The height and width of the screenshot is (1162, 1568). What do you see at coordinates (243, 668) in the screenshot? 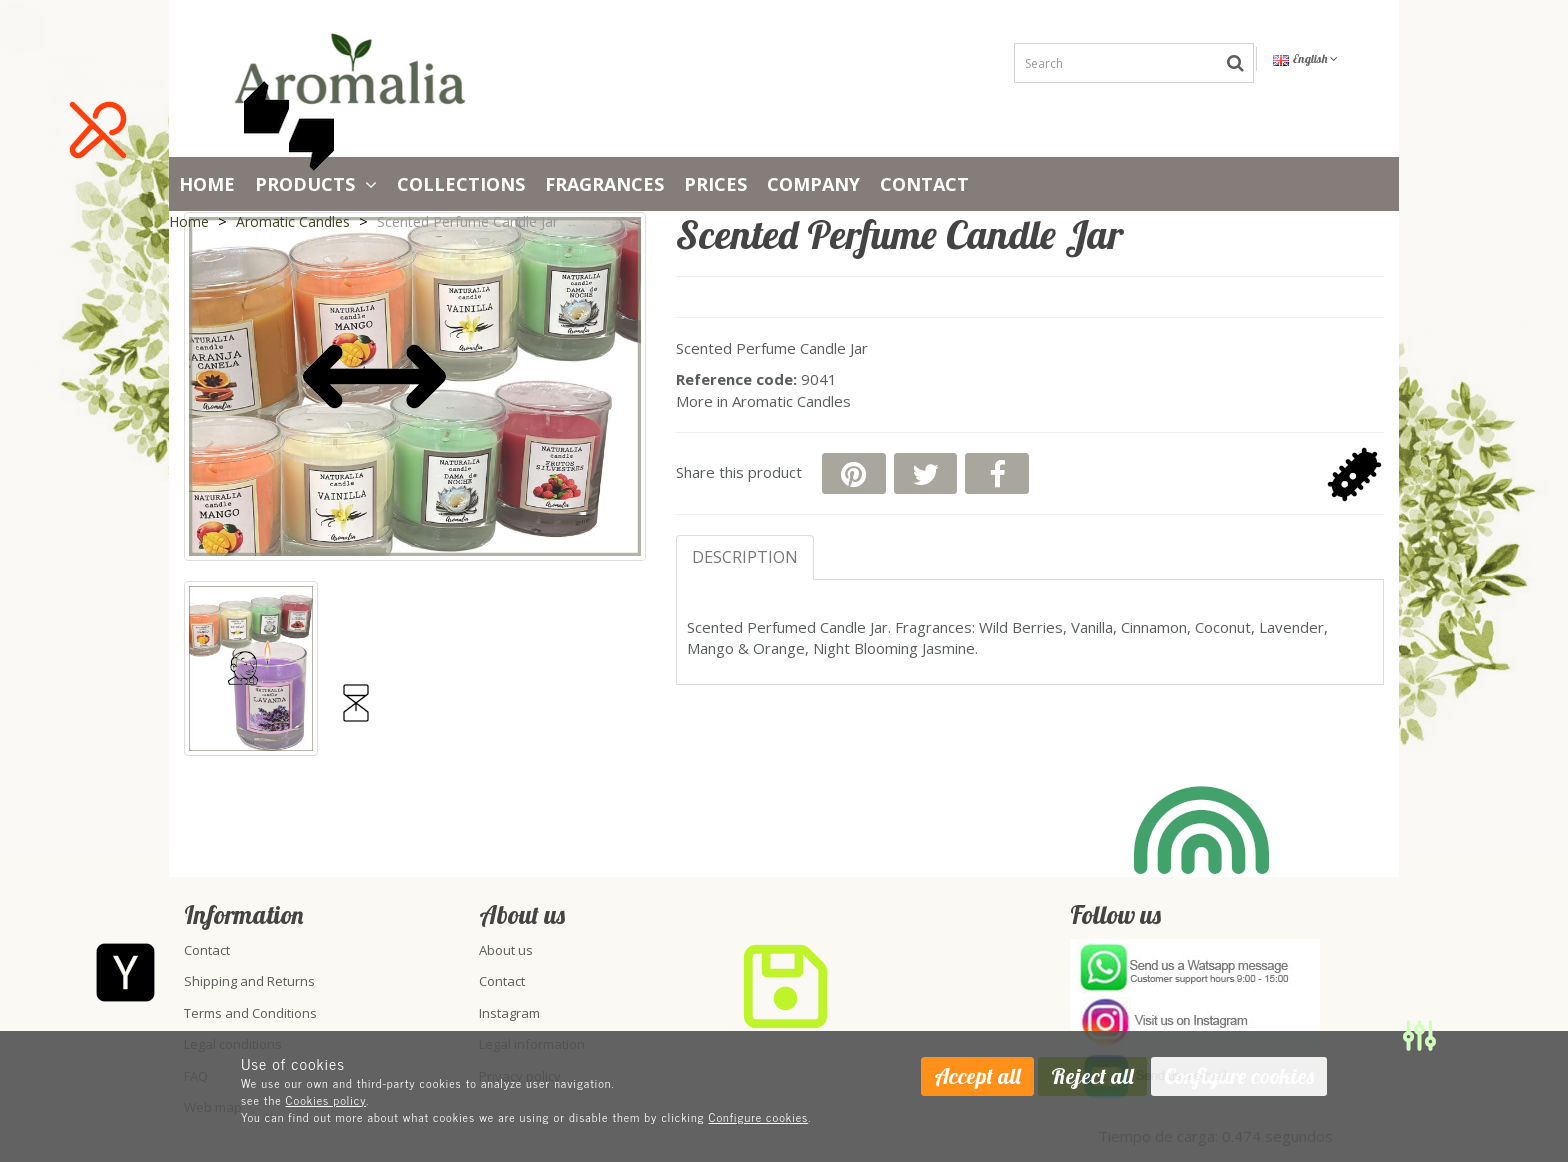
I see `Jenkins CI/CD automation server logo` at bounding box center [243, 668].